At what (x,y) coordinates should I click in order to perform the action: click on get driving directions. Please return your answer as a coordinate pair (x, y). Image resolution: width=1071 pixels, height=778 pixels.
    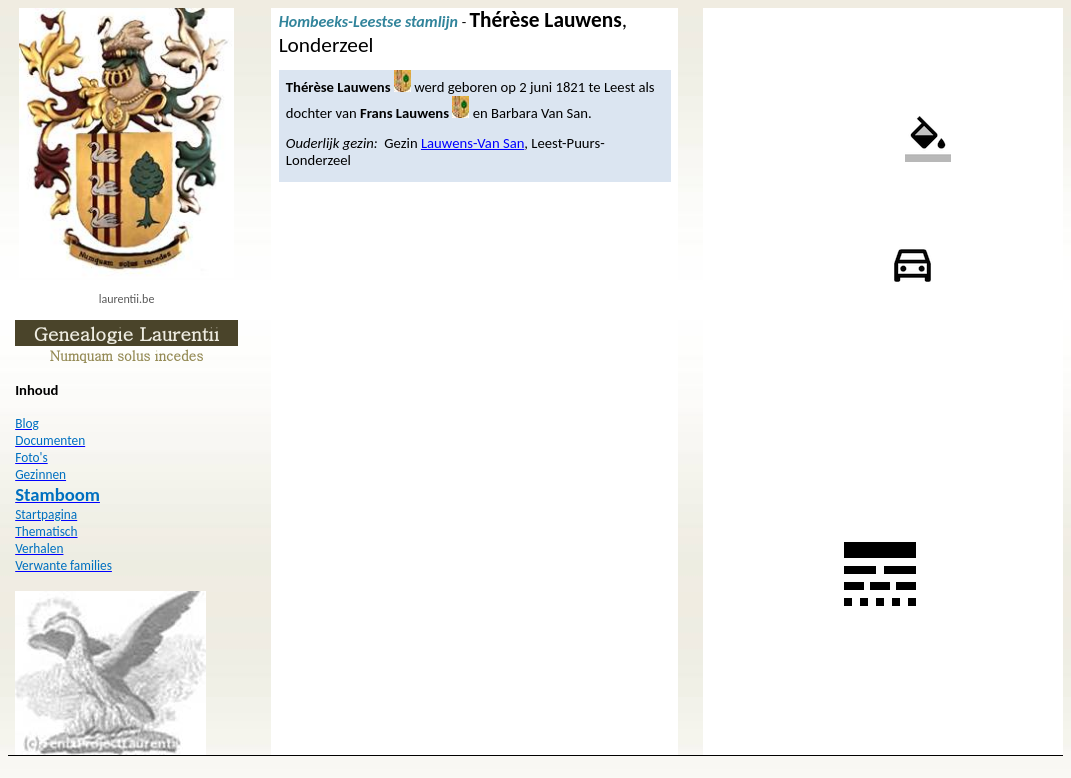
    Looking at the image, I should click on (912, 263).